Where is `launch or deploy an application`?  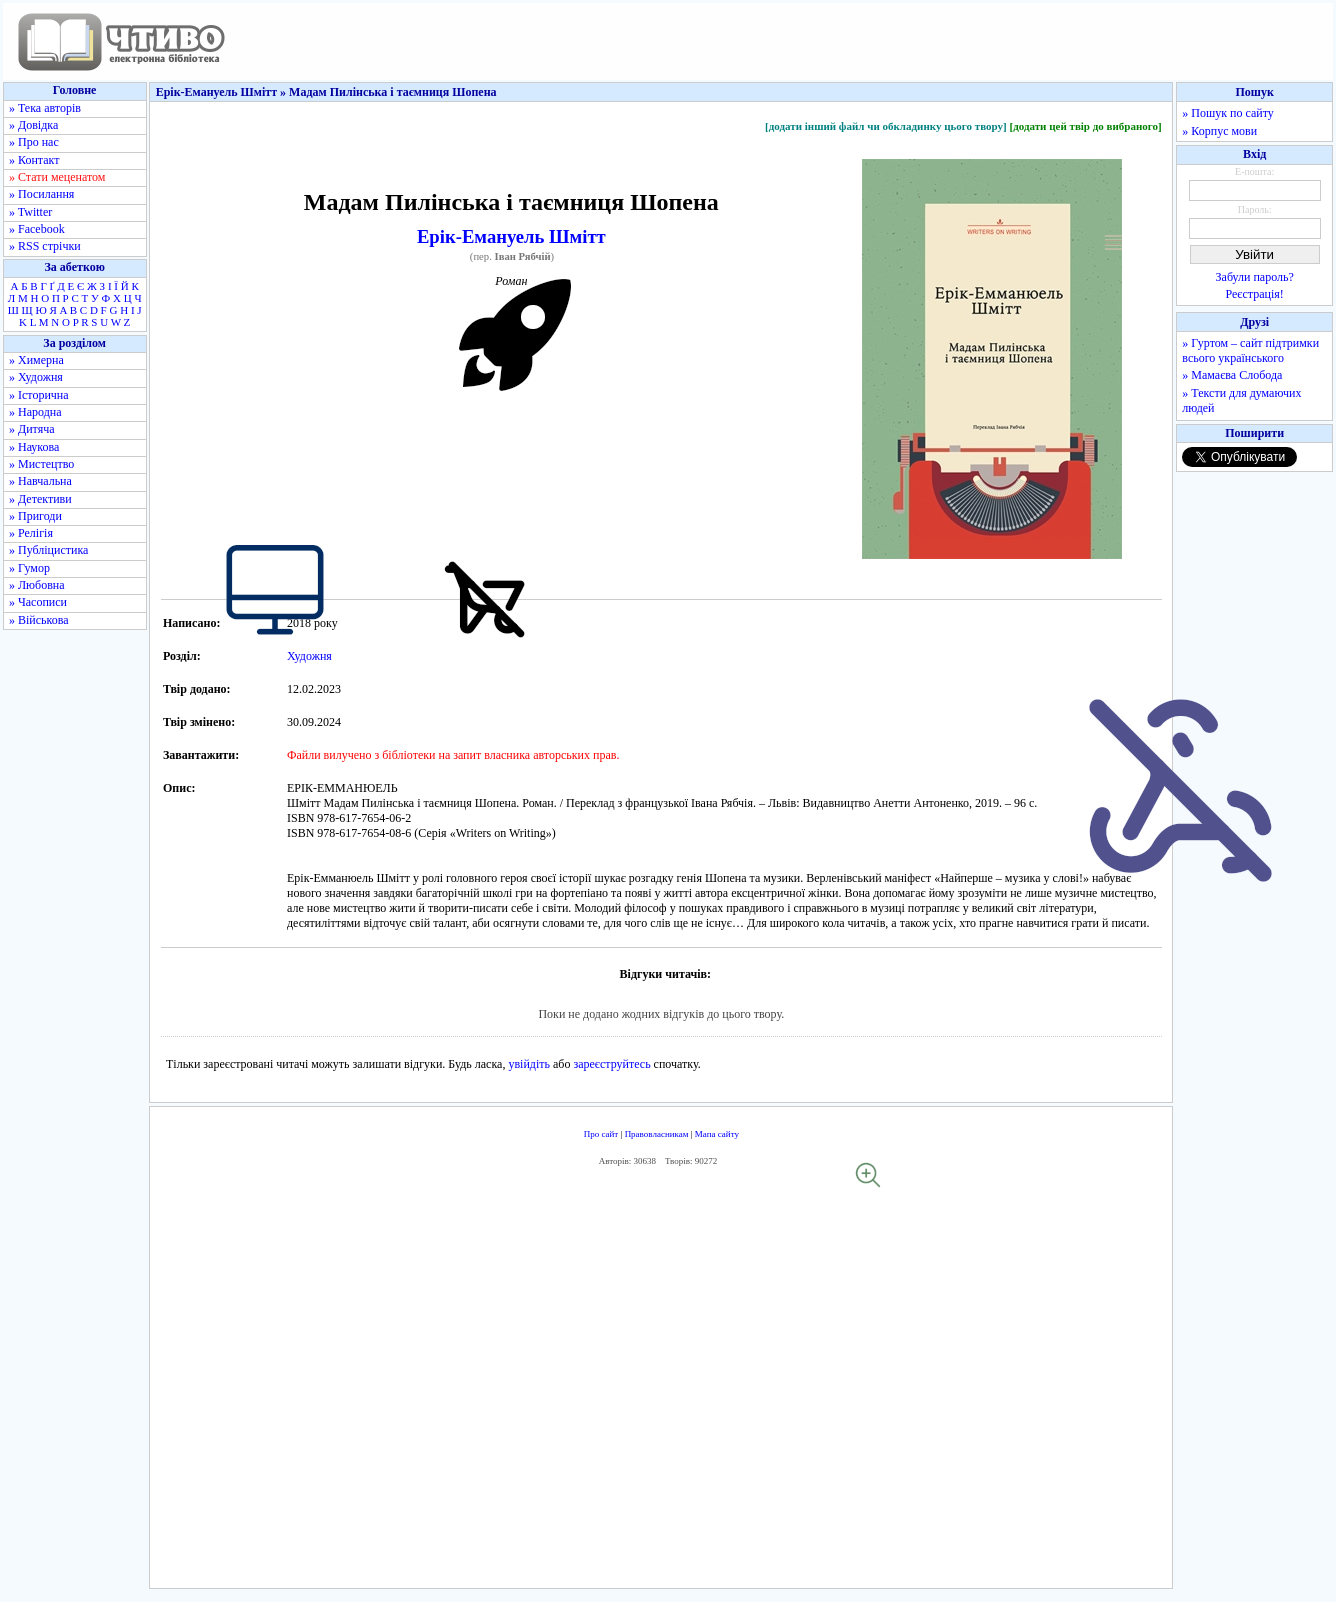
launch or deploy an application is located at coordinates (515, 335).